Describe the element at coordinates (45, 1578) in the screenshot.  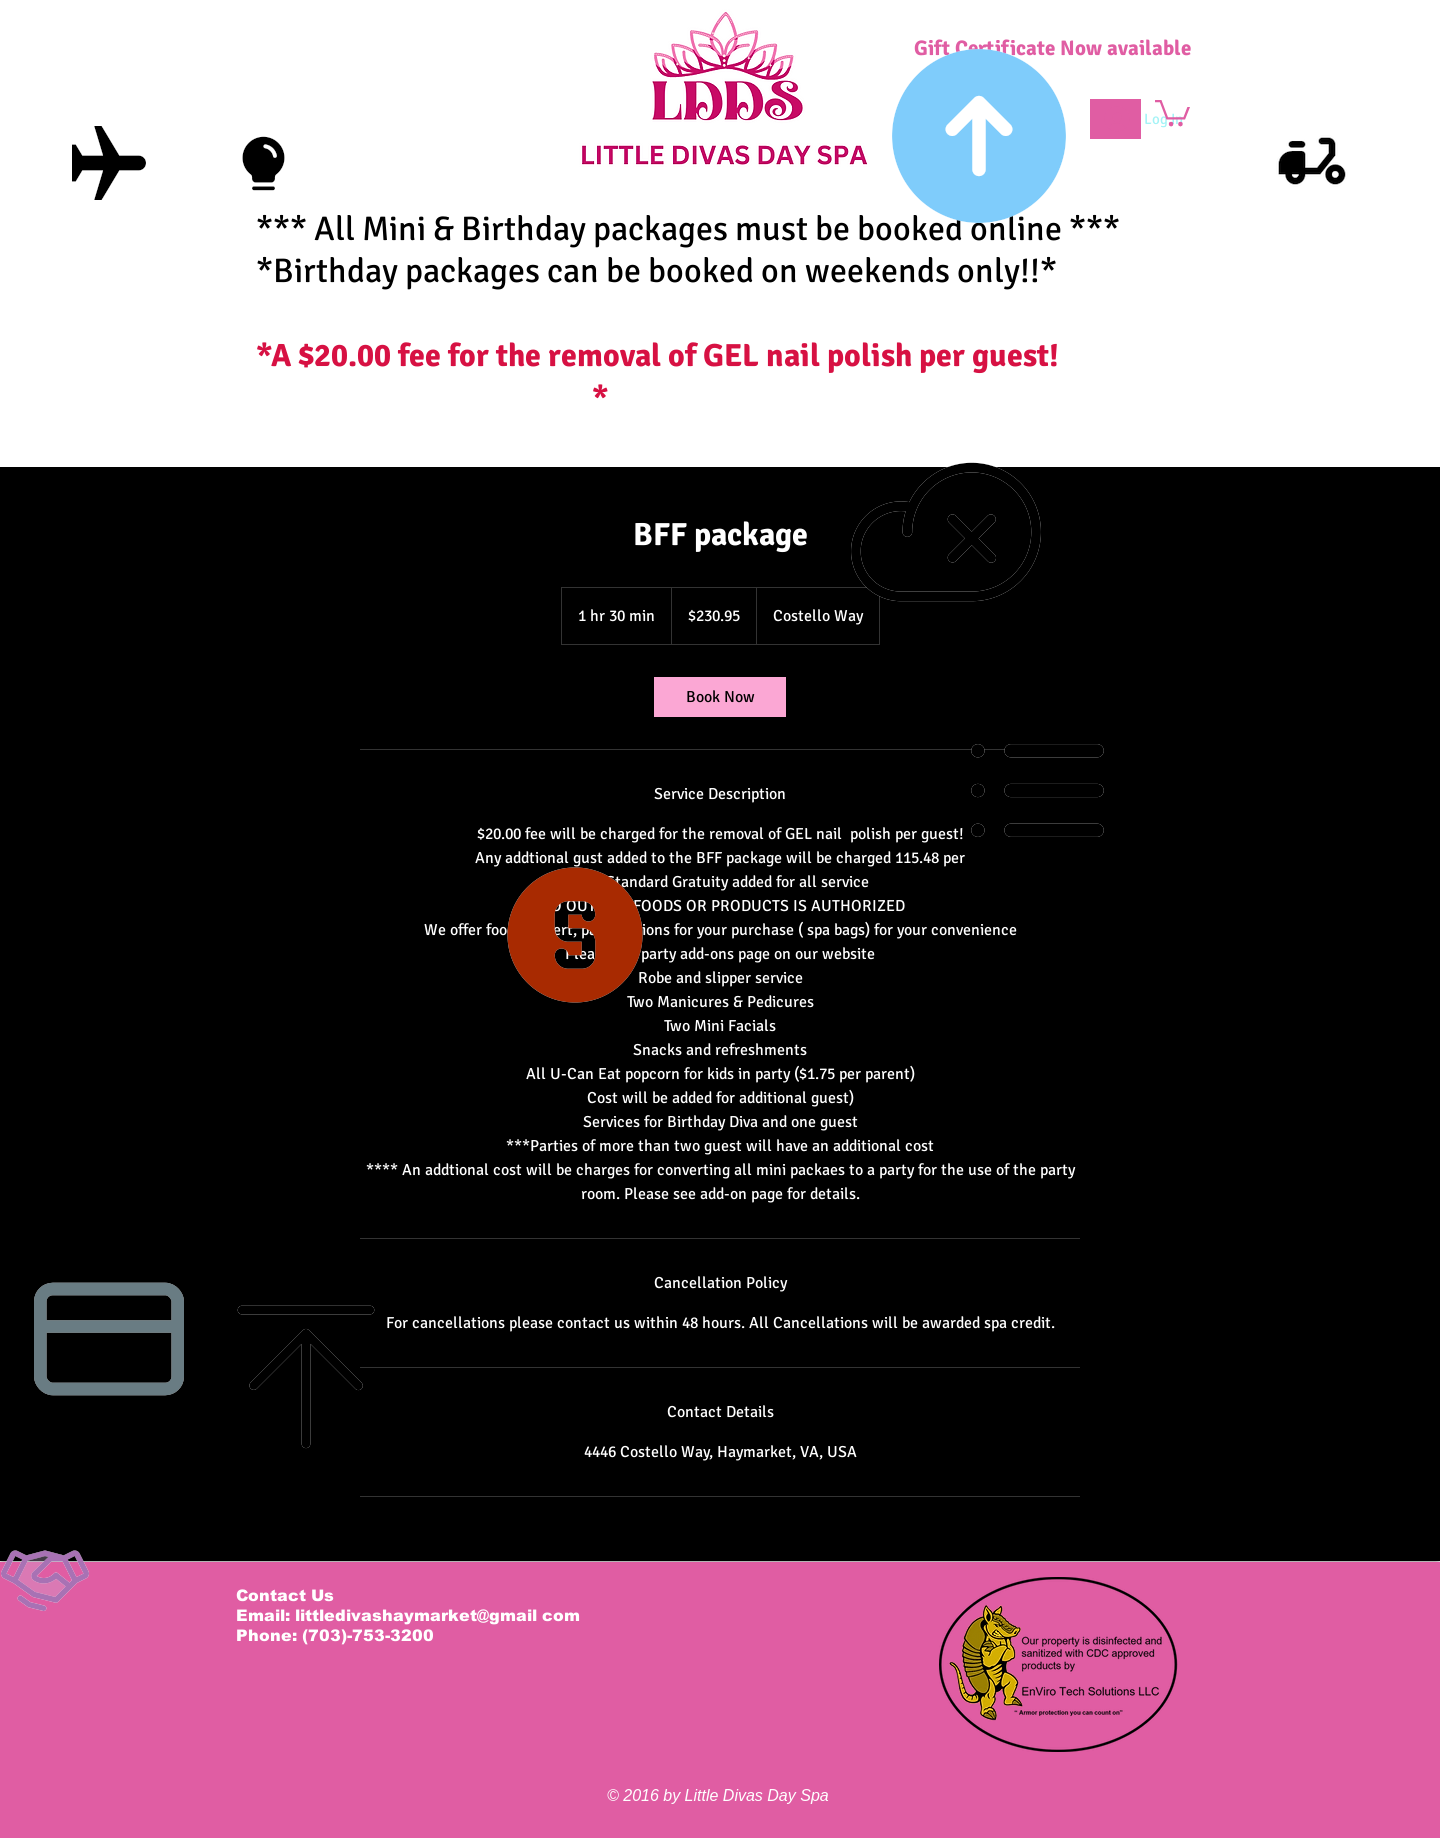
I see `indicates a partnership or collaboration feature` at that location.